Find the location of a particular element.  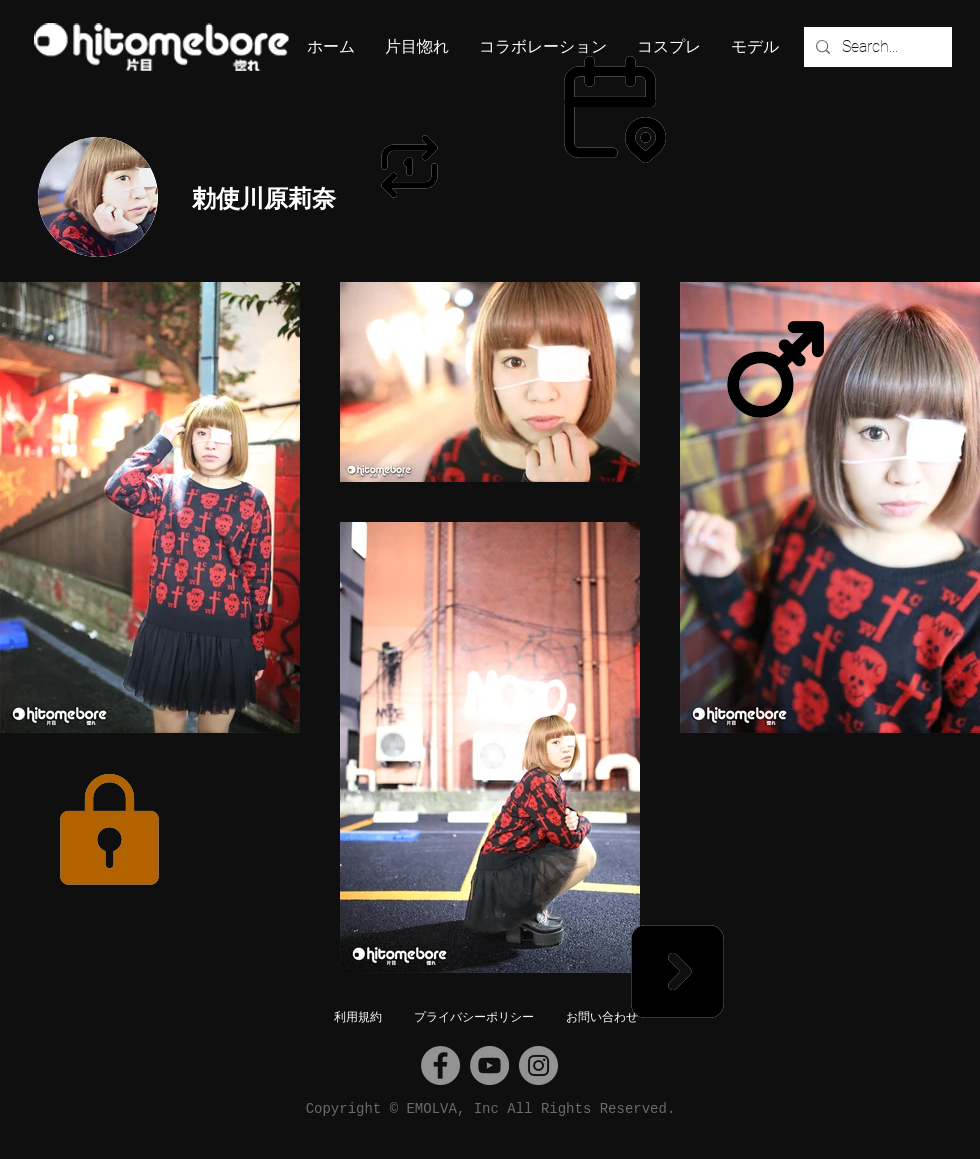

navigate to the next item or screen is located at coordinates (677, 971).